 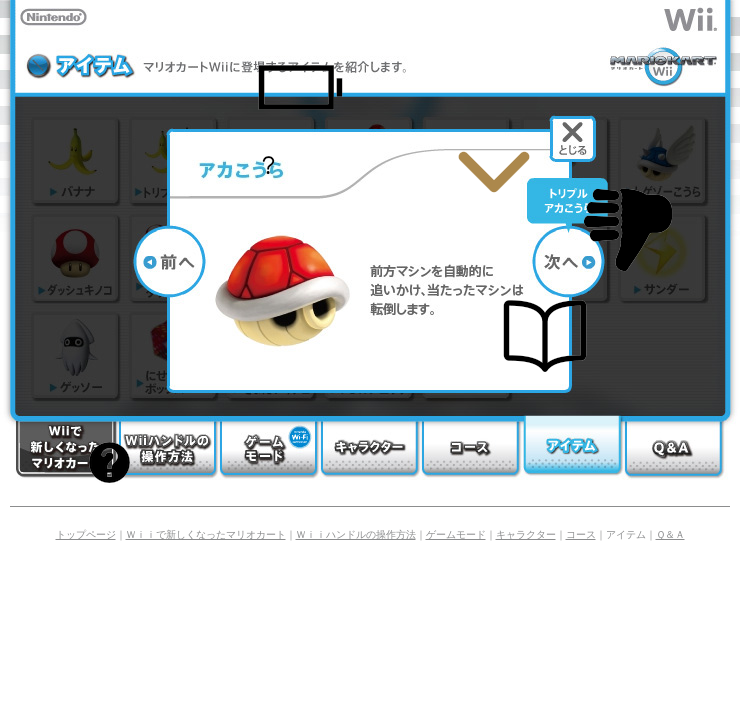 I want to click on indicates battery is completely drained, so click(x=300, y=87).